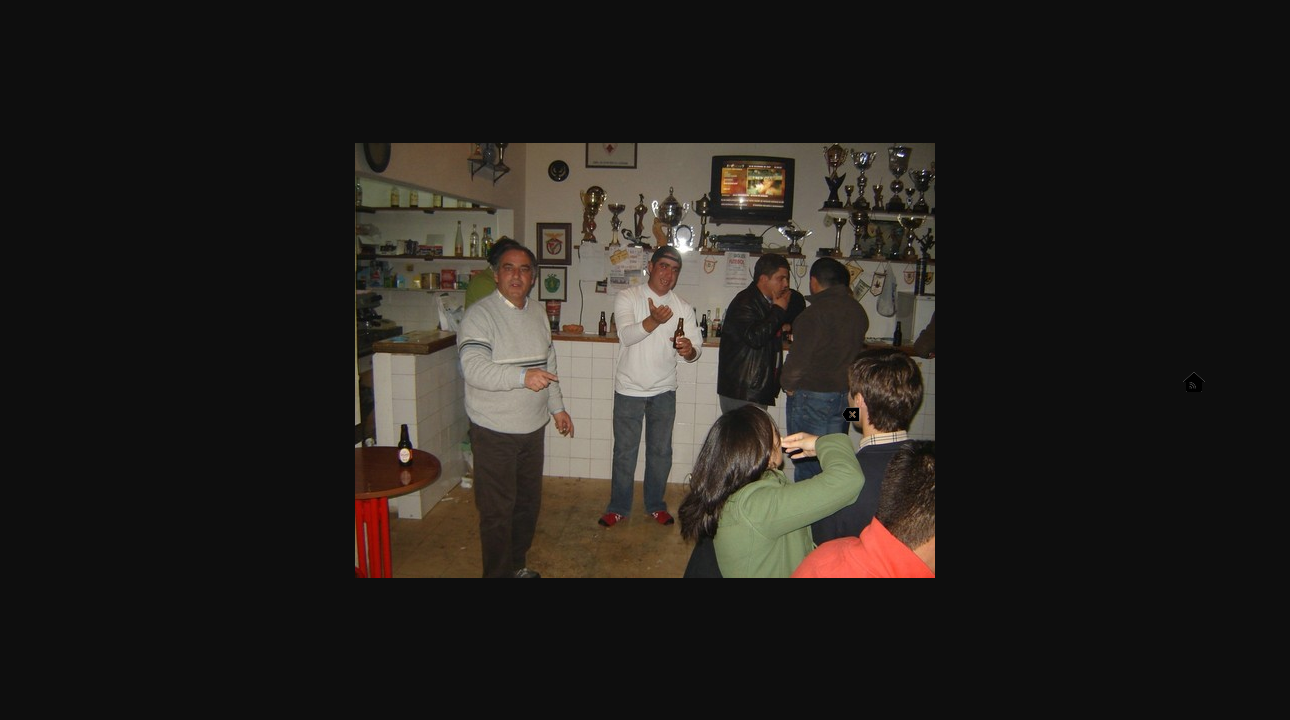  I want to click on delete previous character or backspace, so click(851, 414).